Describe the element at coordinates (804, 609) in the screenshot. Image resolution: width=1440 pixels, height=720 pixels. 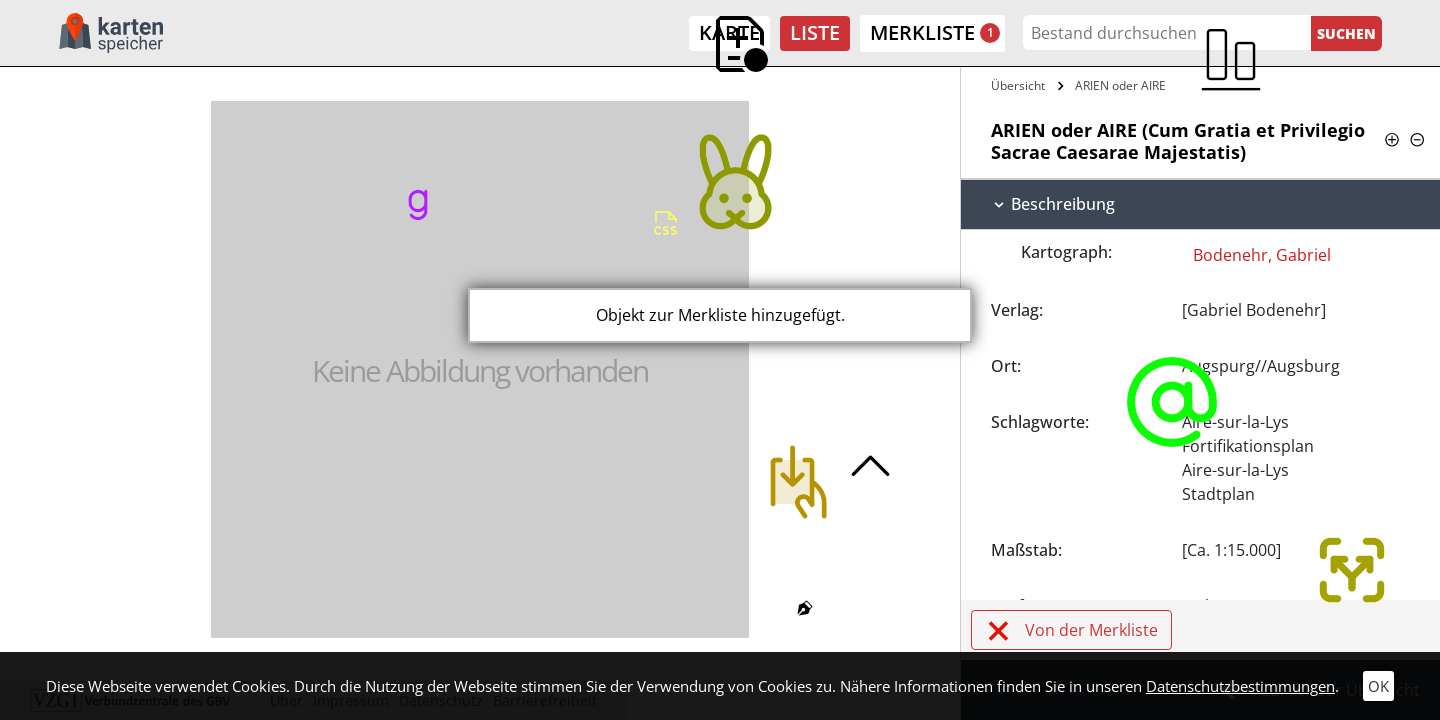
I see `access drawing or illustration tools` at that location.